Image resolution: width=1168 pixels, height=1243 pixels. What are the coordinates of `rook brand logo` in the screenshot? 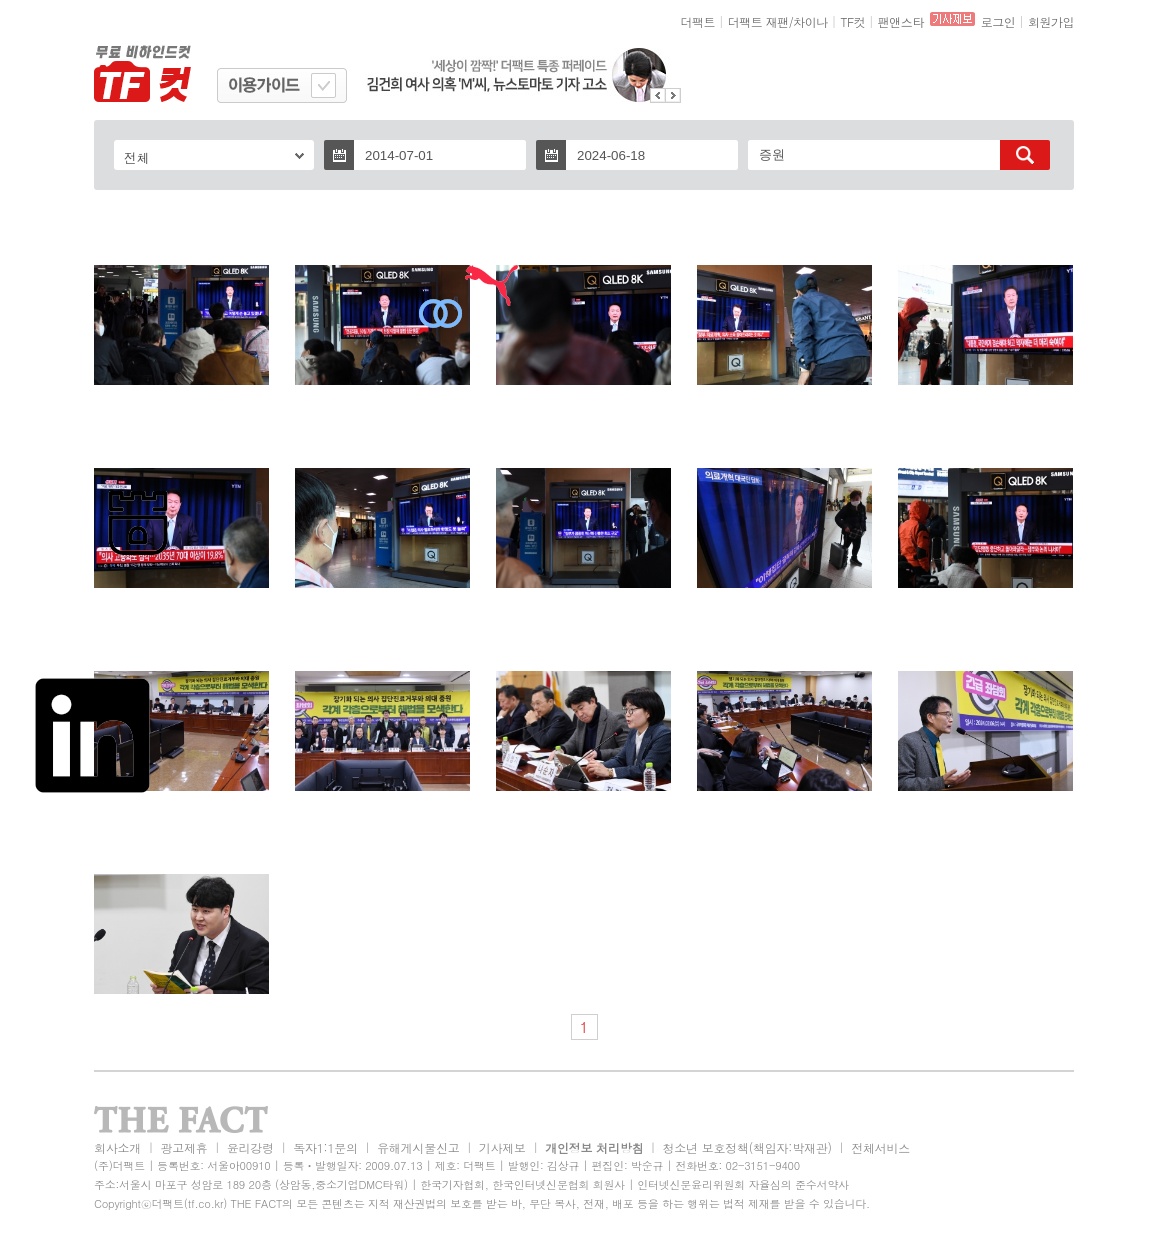 It's located at (138, 523).